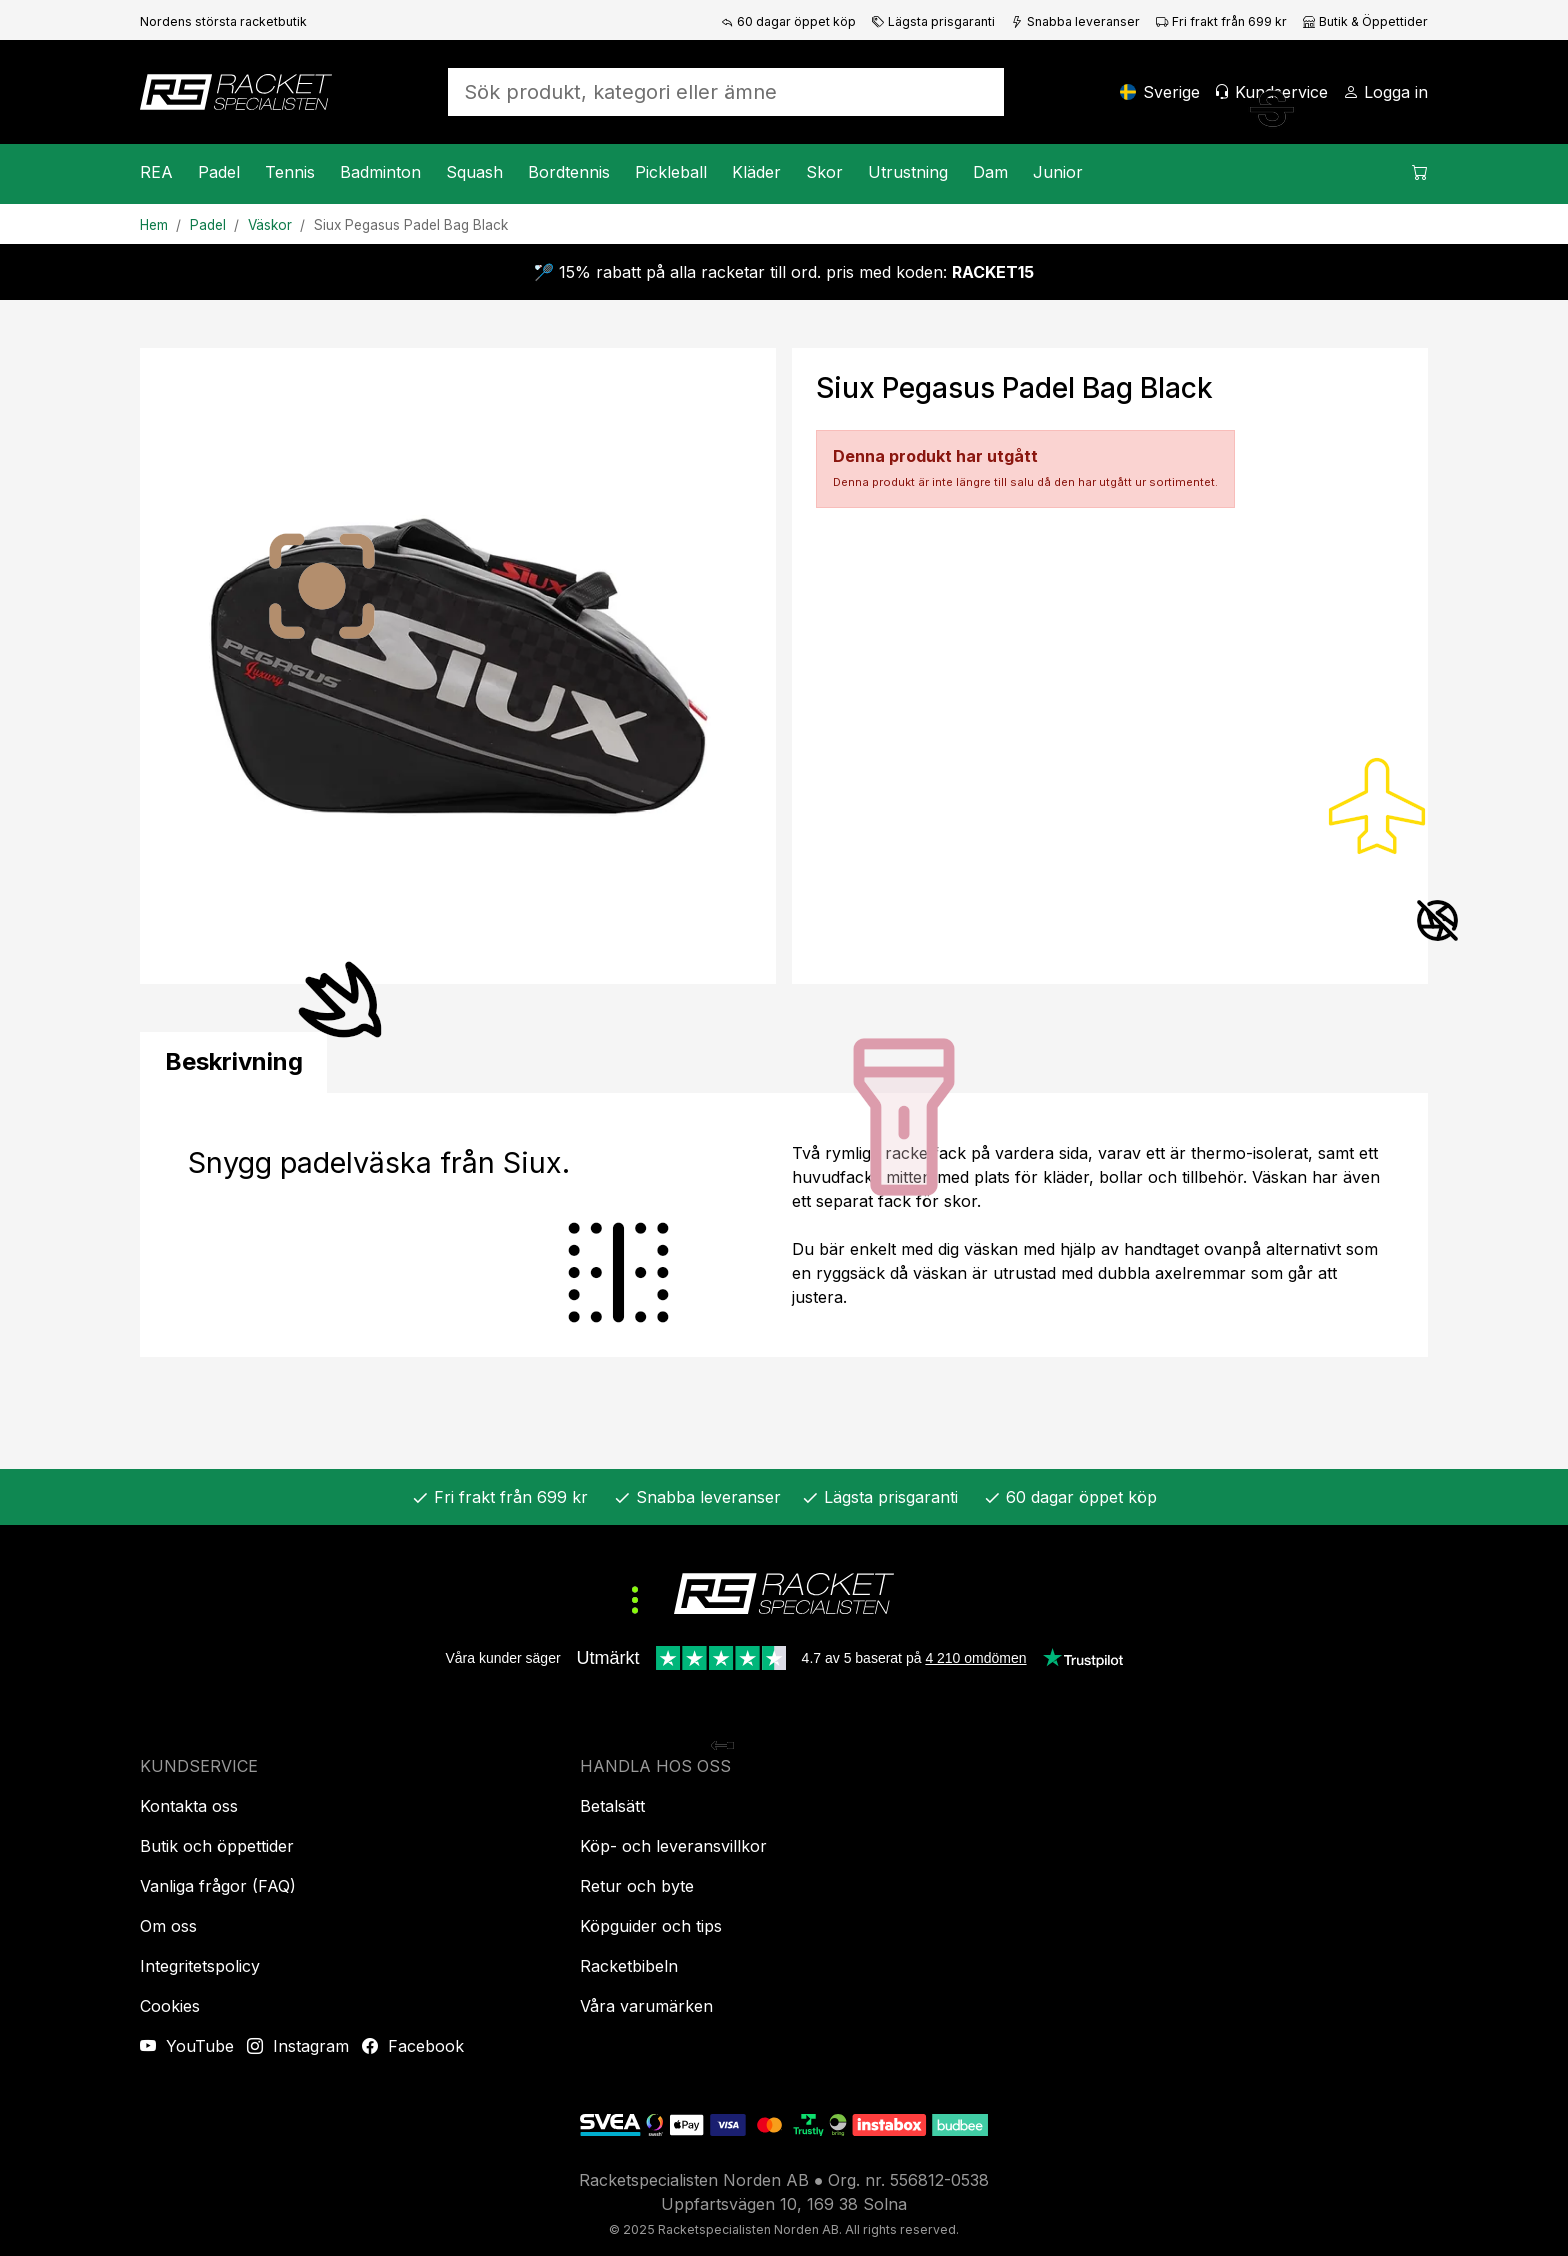 This screenshot has height=2256, width=1568. Describe the element at coordinates (1377, 806) in the screenshot. I see `enable airplane mode` at that location.